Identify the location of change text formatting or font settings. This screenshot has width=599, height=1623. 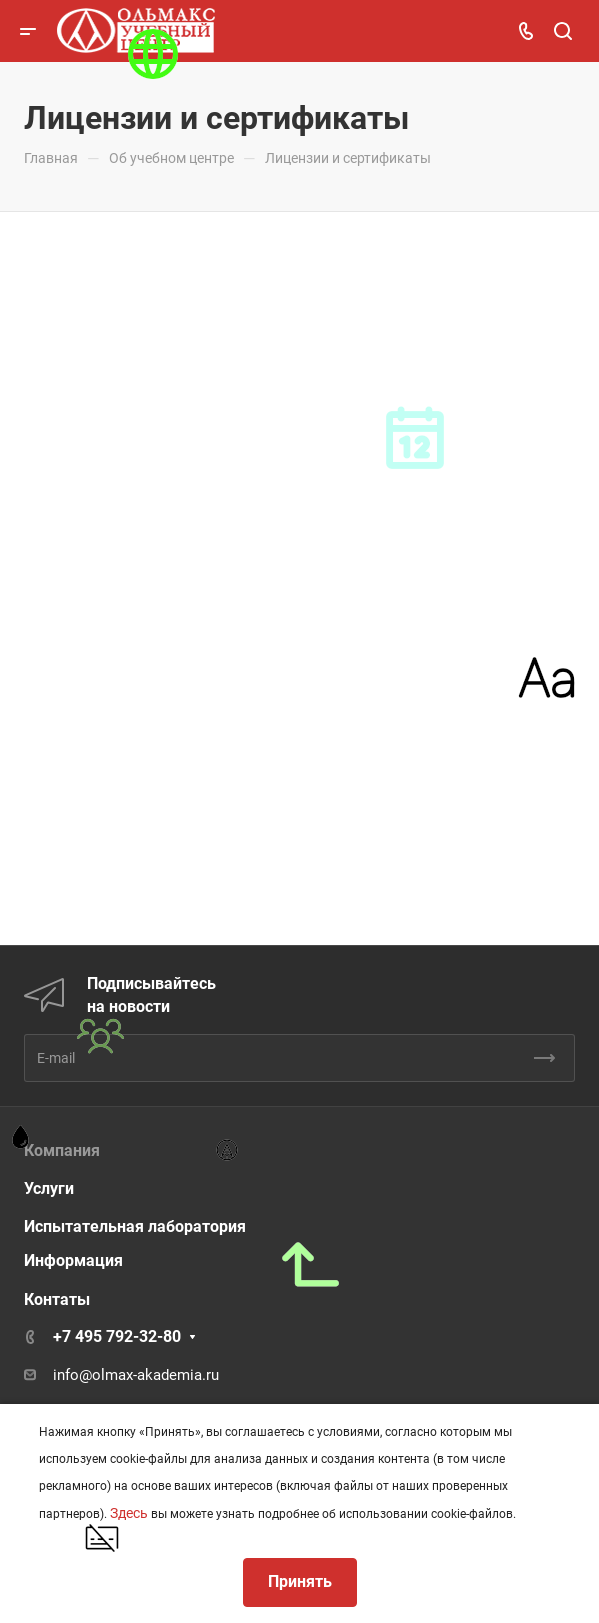
(546, 677).